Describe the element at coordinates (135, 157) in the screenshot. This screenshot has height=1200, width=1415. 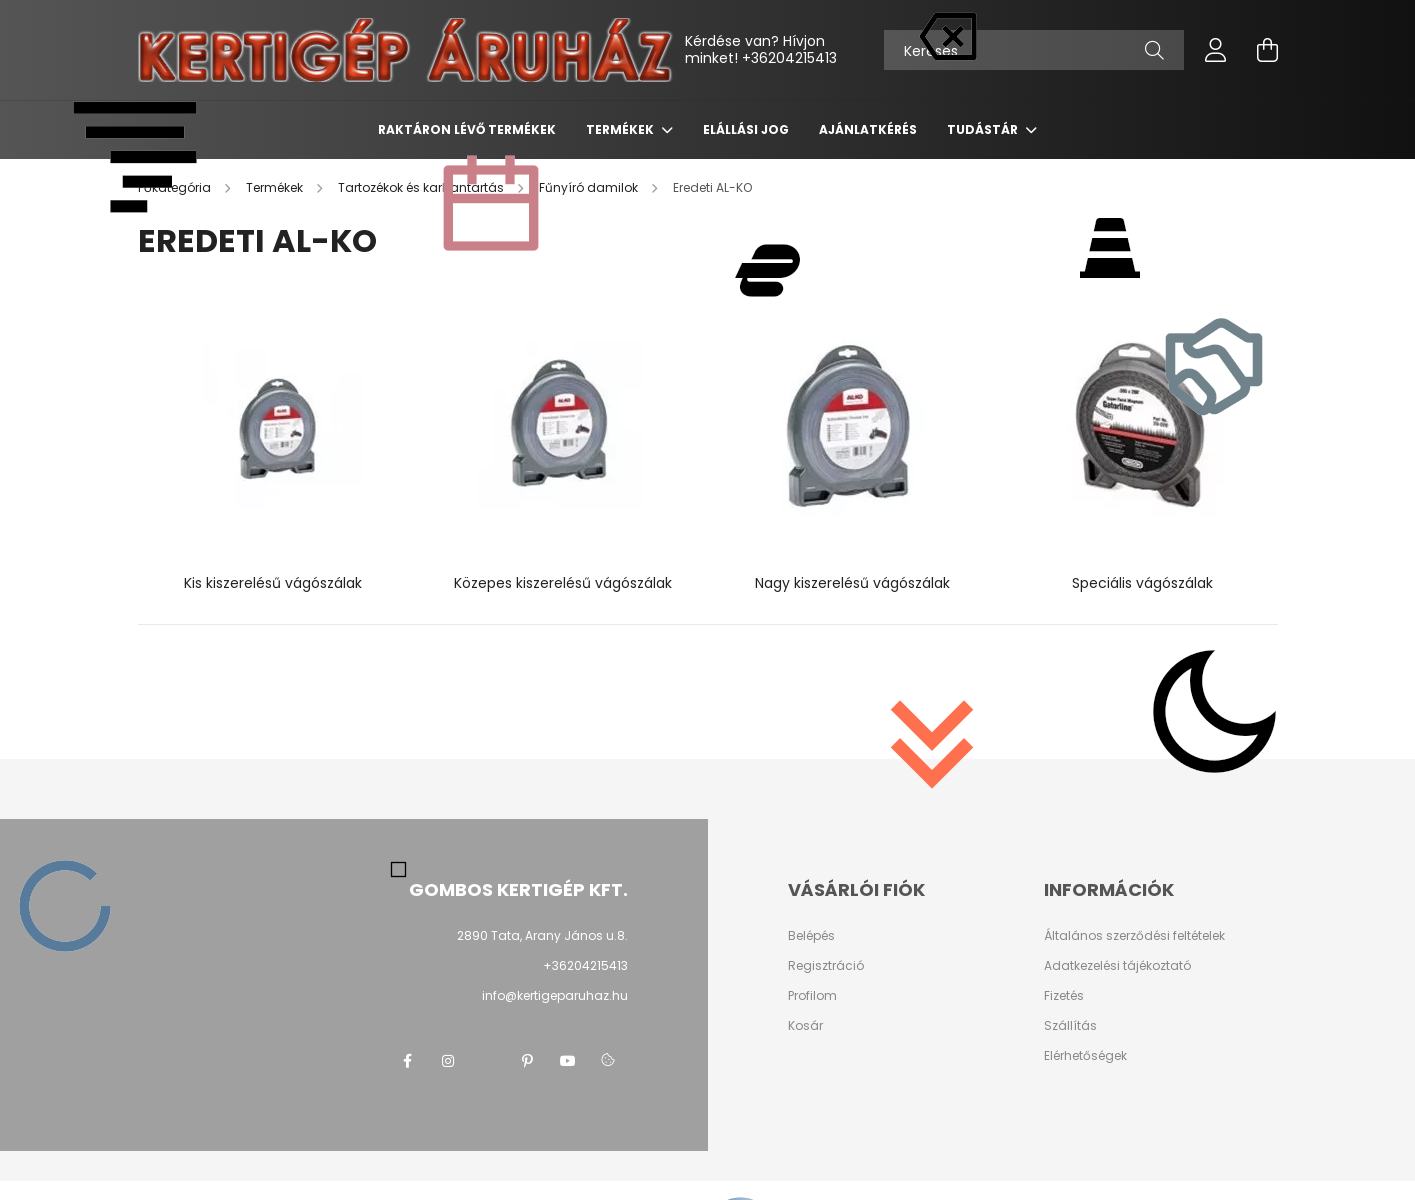
I see `indicates tornado or severe weather warning` at that location.